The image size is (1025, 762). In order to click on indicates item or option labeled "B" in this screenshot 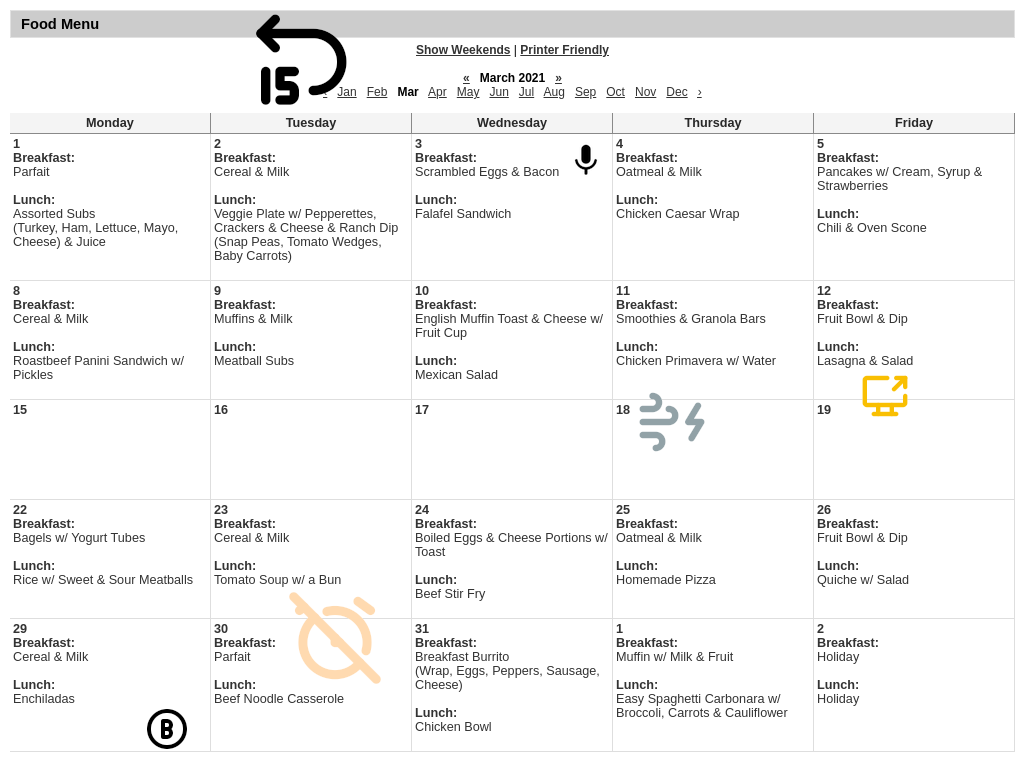, I will do `click(167, 729)`.